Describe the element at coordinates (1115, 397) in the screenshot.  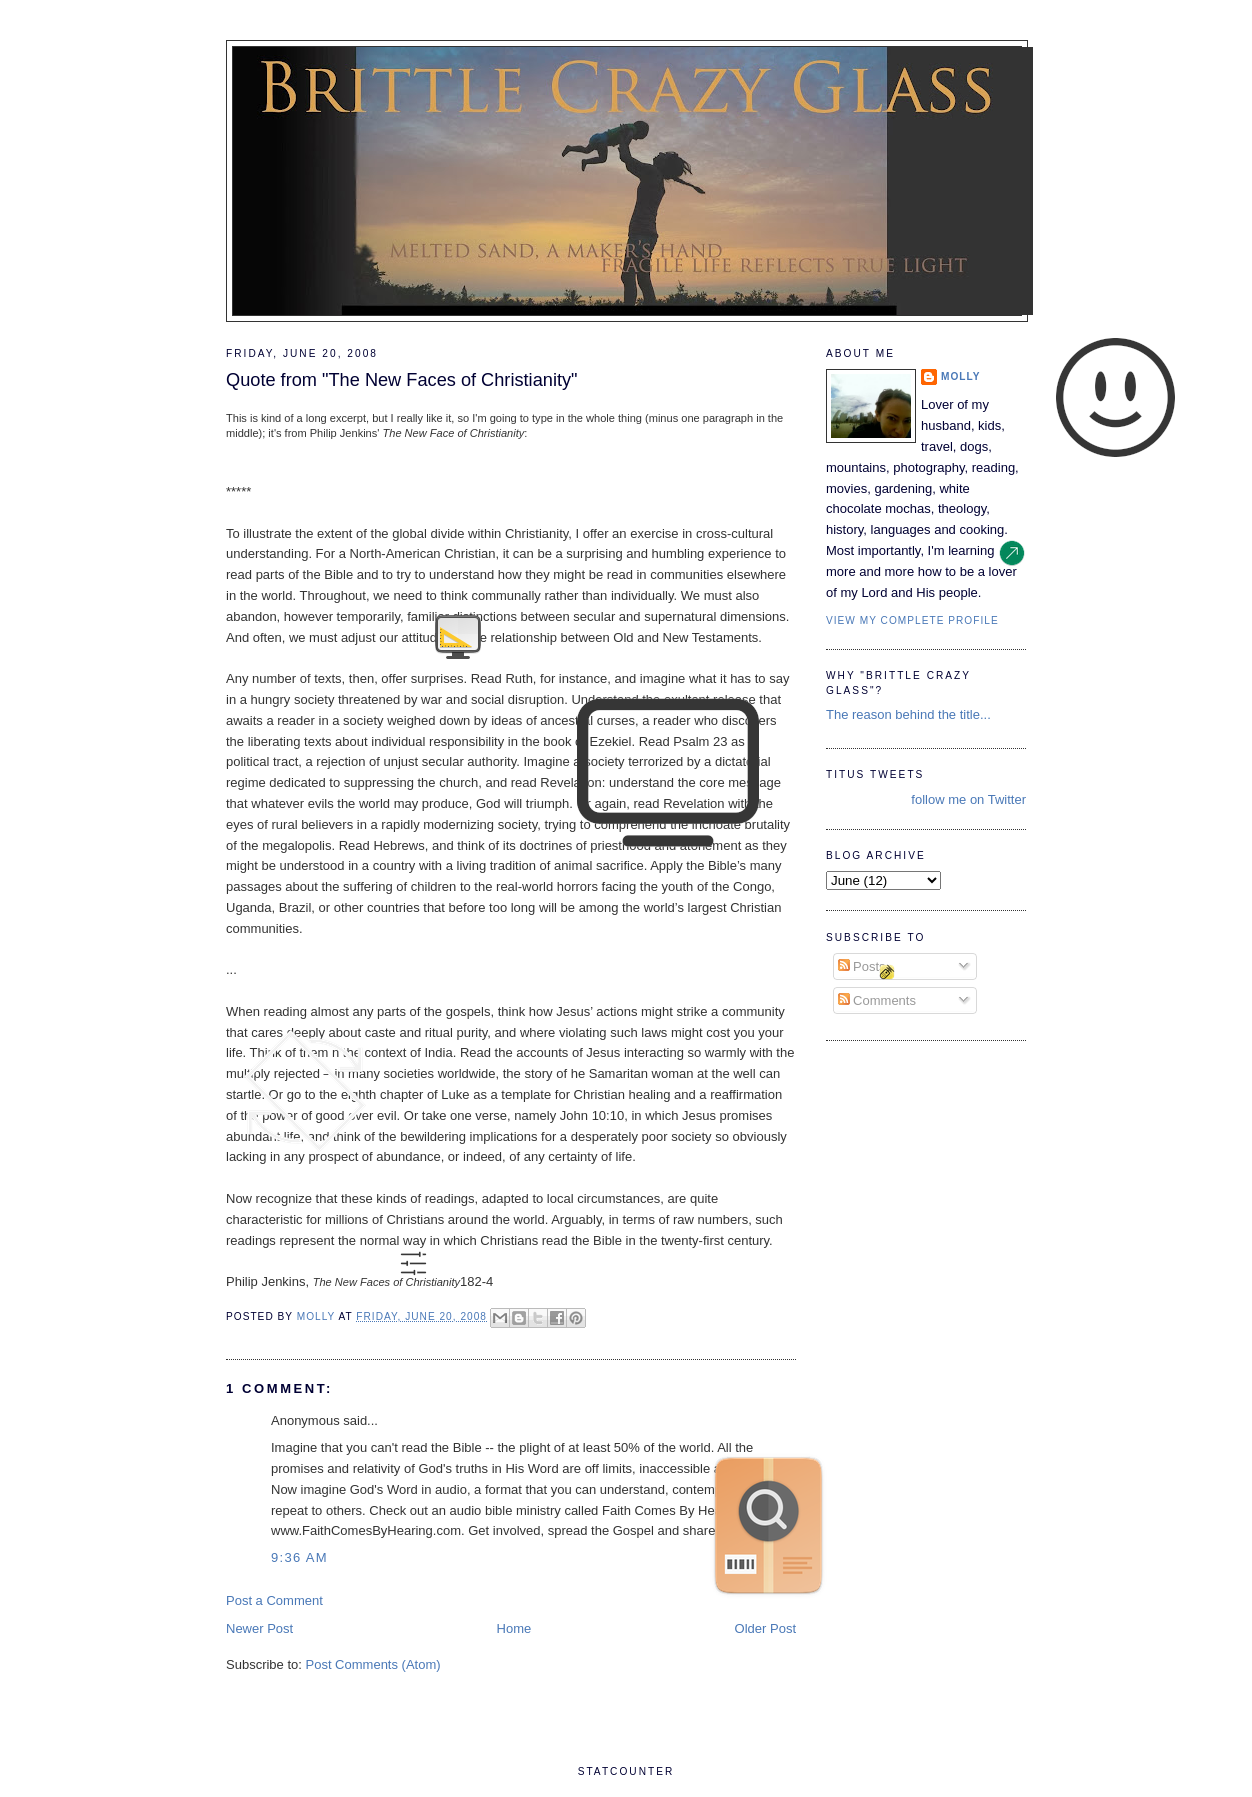
I see `access people and smiley emoji category` at that location.